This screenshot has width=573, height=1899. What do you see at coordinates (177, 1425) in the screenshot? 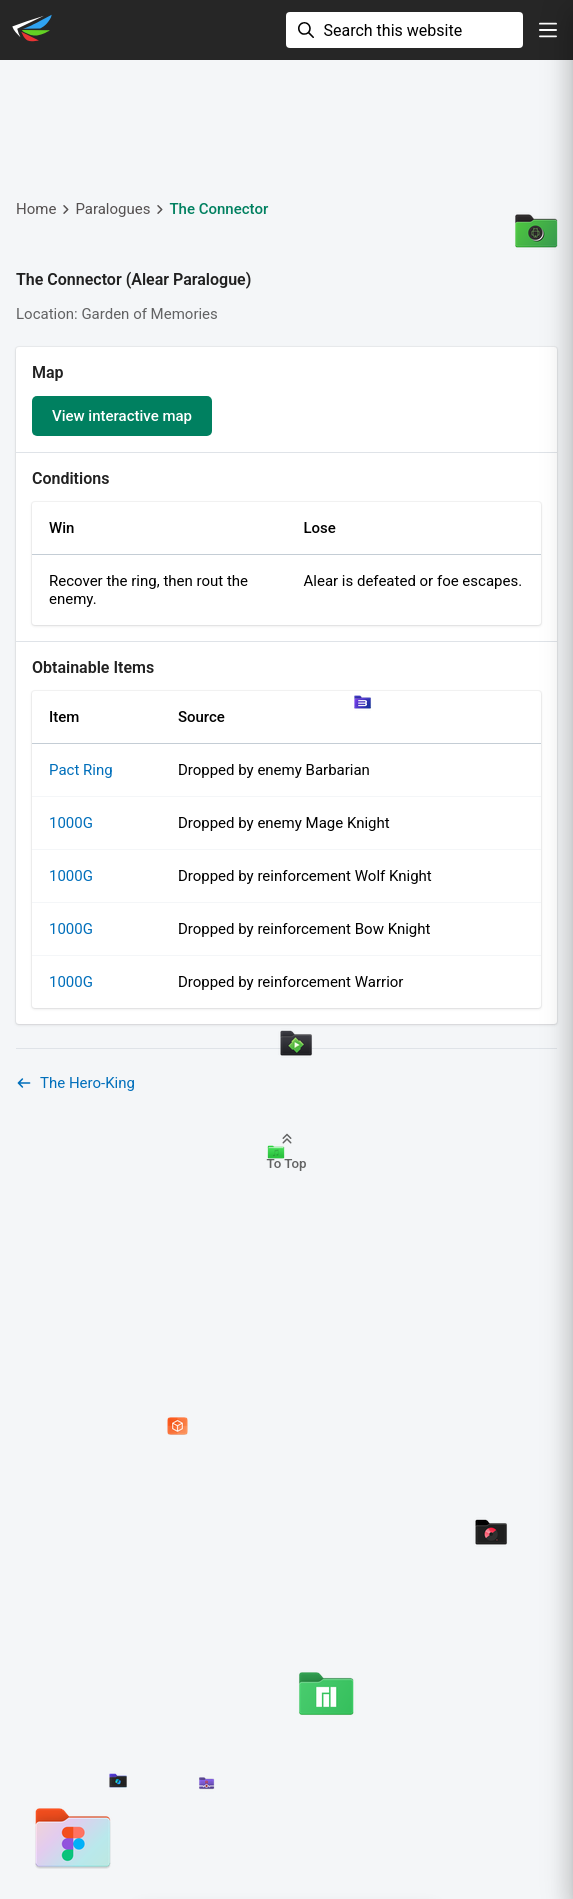
I see `open a 3D model file` at bounding box center [177, 1425].